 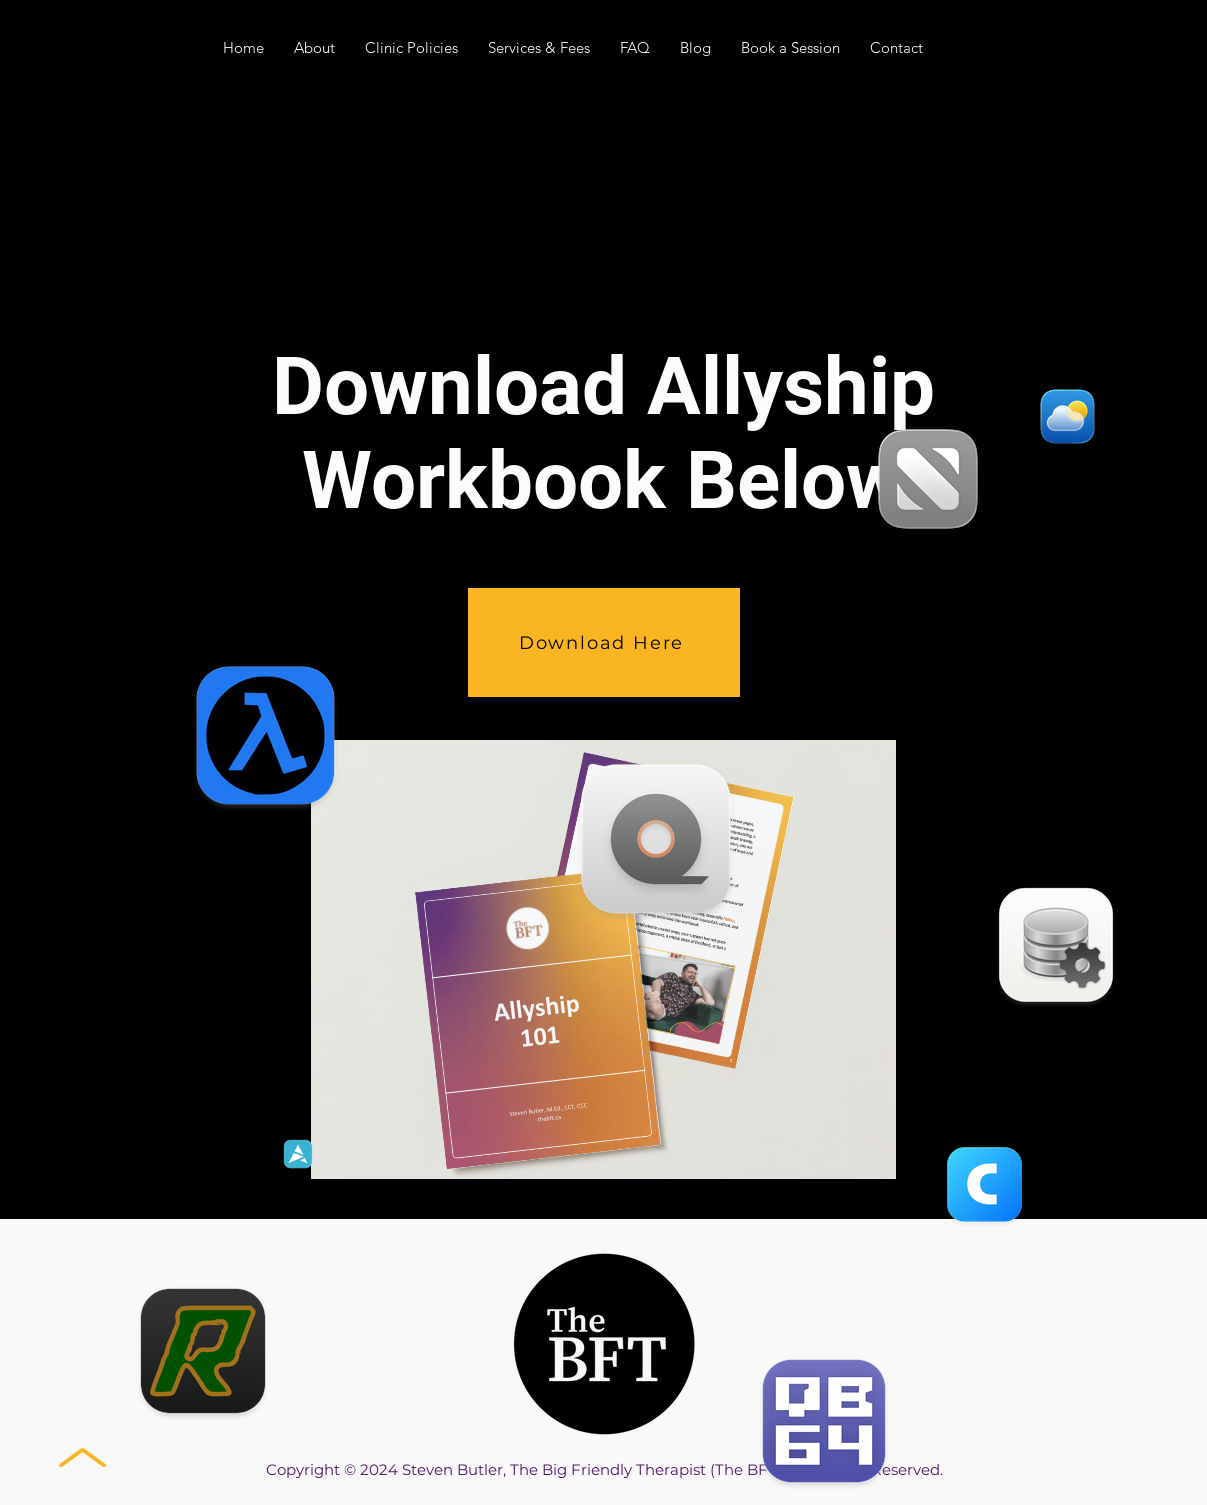 What do you see at coordinates (1067, 416) in the screenshot?
I see `open the weather app` at bounding box center [1067, 416].